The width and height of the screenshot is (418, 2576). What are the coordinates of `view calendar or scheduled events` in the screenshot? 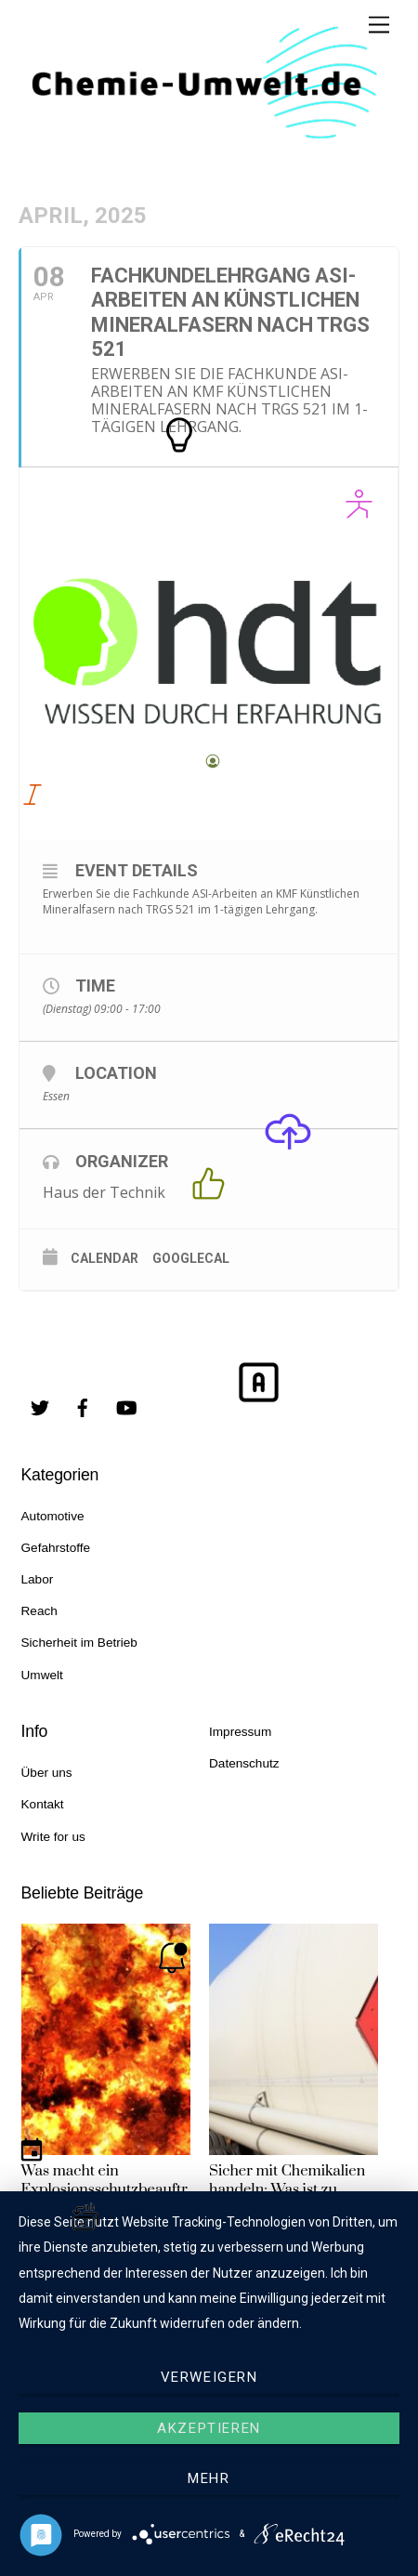 It's located at (32, 2149).